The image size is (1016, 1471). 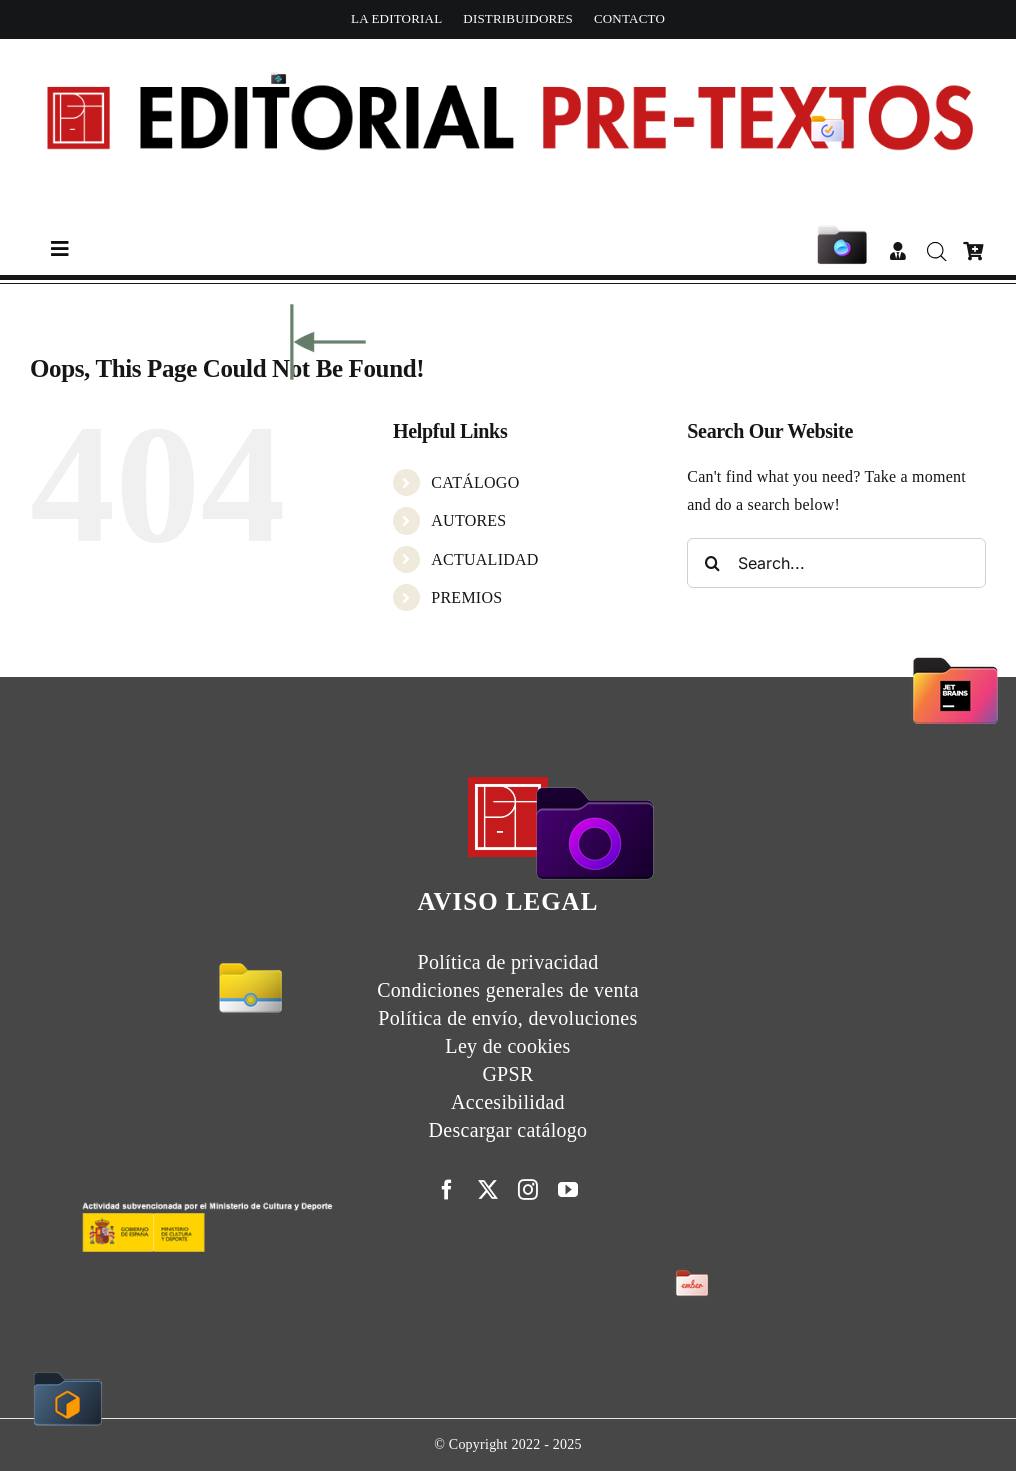 I want to click on folder containing pokémon park ball game files, so click(x=250, y=989).